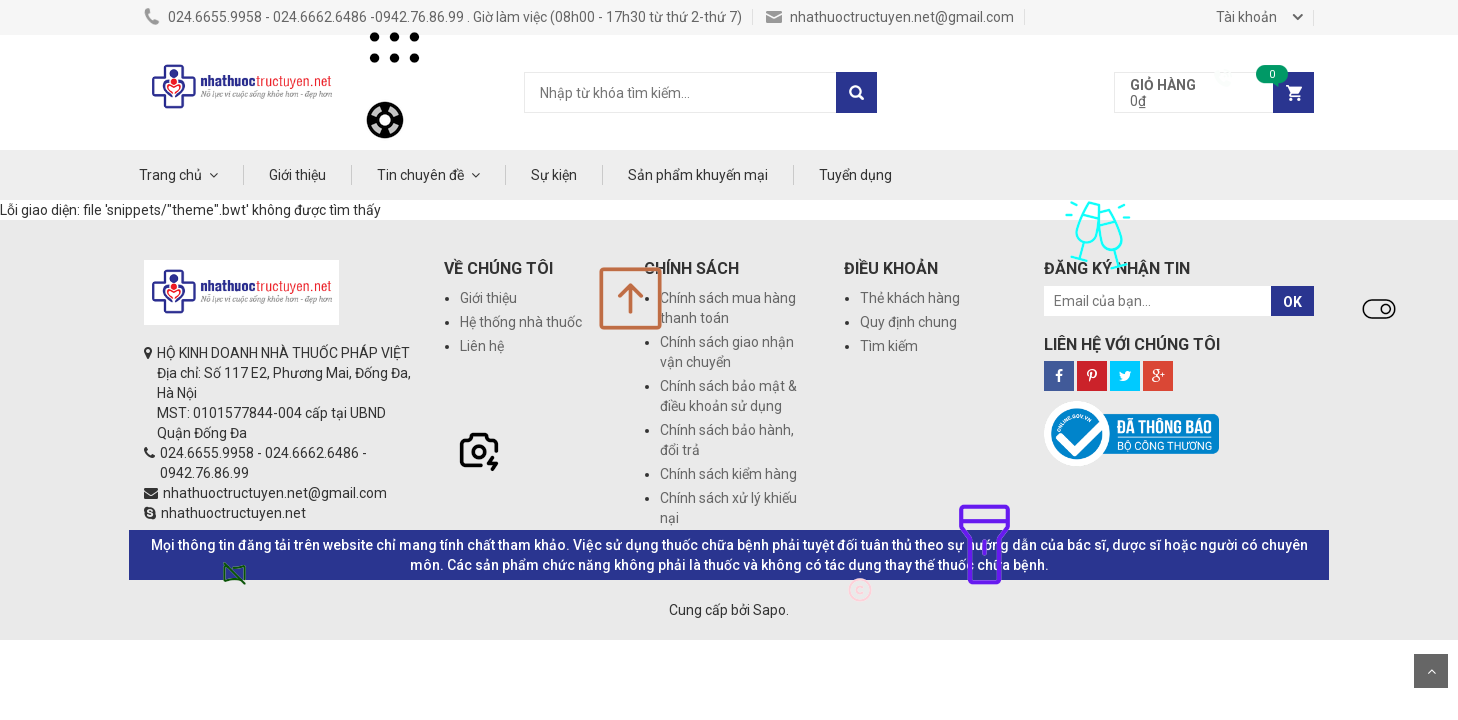 The image size is (1458, 720). What do you see at coordinates (1099, 235) in the screenshot?
I see `celebrate an achievement or milestone` at bounding box center [1099, 235].